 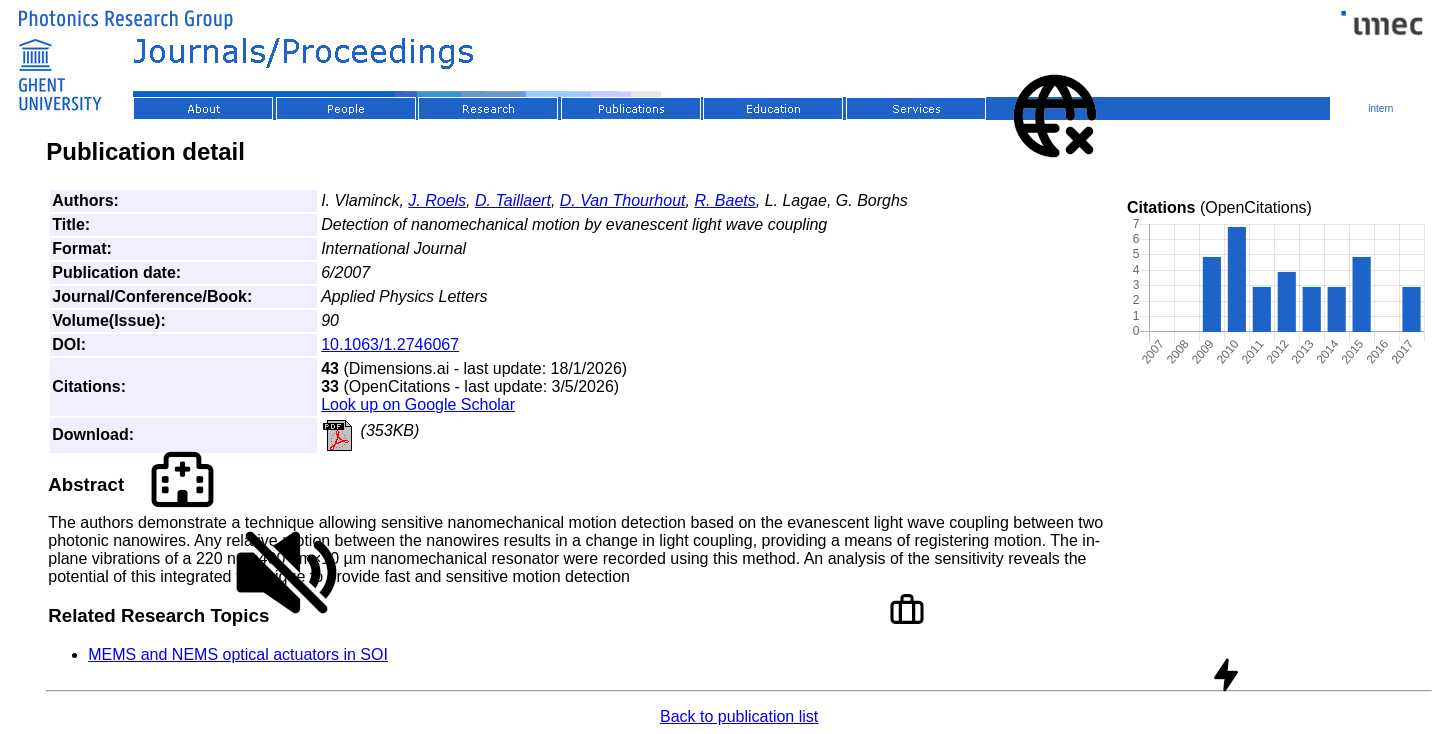 What do you see at coordinates (1055, 116) in the screenshot?
I see `disconnect from the internet` at bounding box center [1055, 116].